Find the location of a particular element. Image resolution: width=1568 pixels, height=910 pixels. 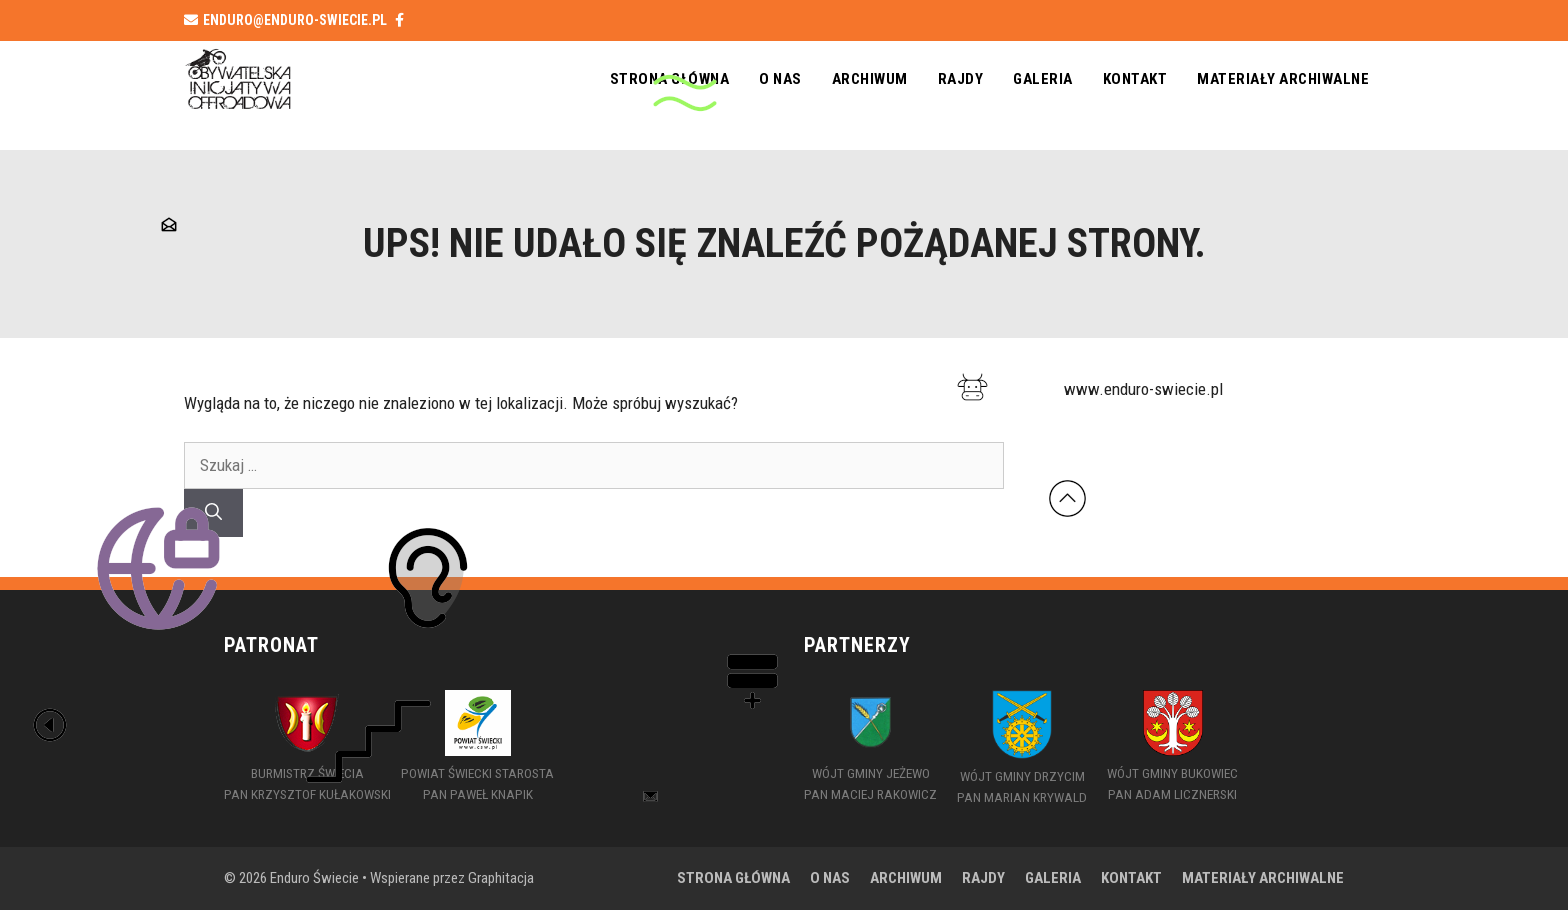

access farm or agricultural features is located at coordinates (972, 387).